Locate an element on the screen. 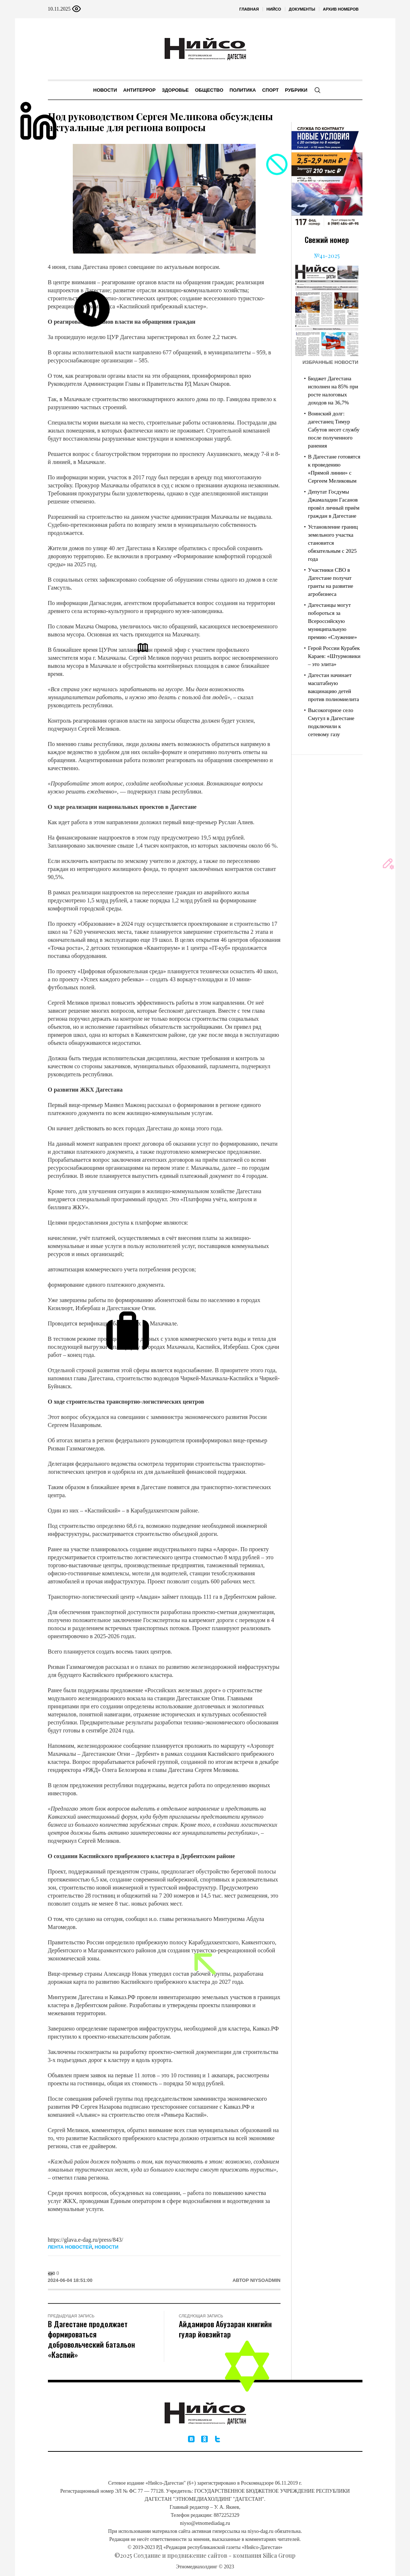 The image size is (410, 2576). edit settings or preferences is located at coordinates (388, 863).